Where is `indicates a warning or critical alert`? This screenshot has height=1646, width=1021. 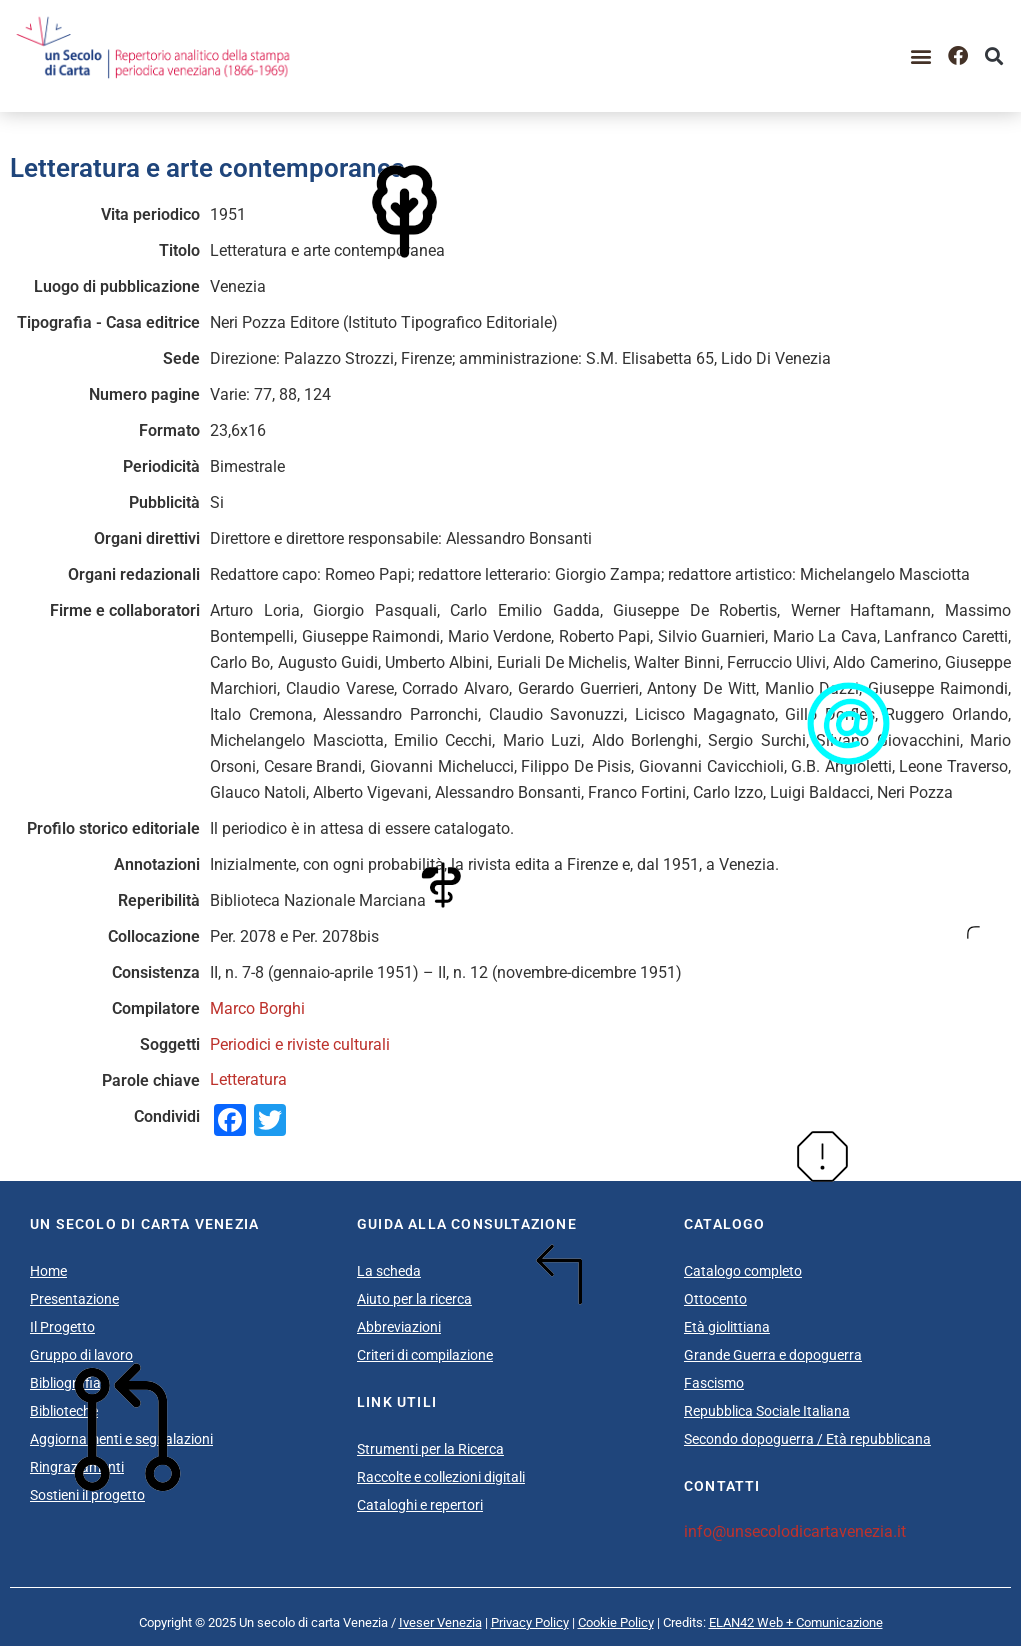 indicates a warning or critical alert is located at coordinates (822, 1156).